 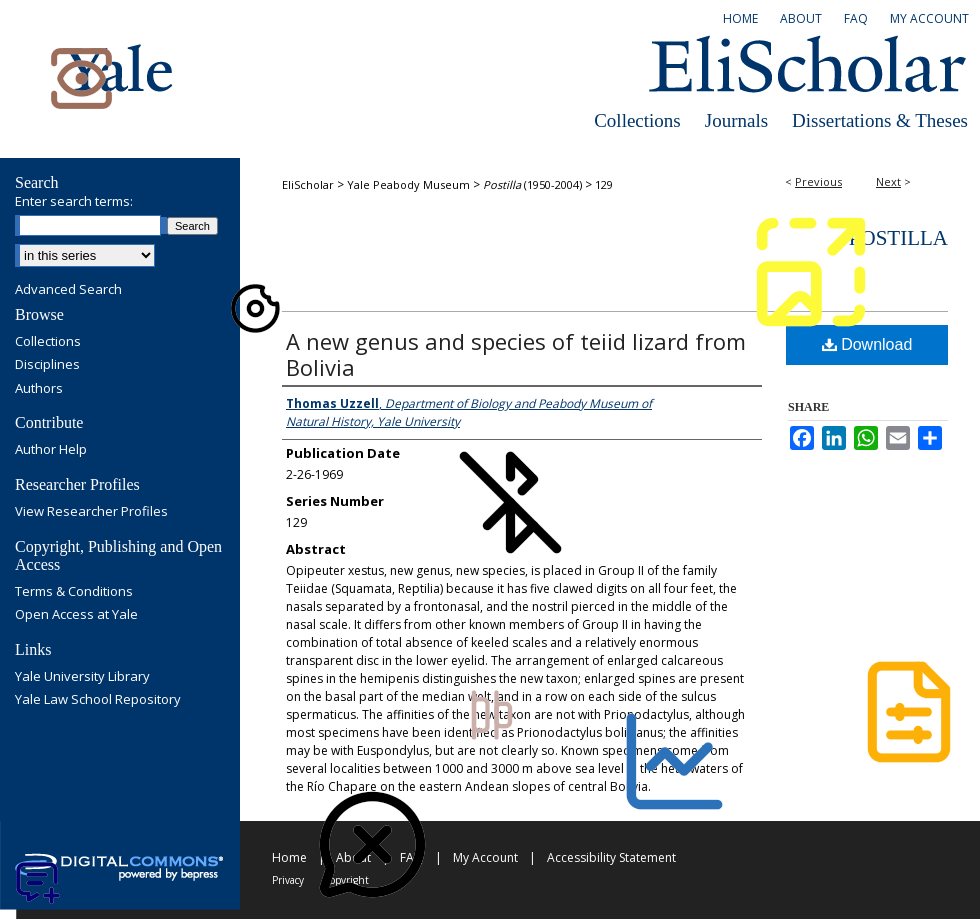 I want to click on view or preview content, so click(x=81, y=78).